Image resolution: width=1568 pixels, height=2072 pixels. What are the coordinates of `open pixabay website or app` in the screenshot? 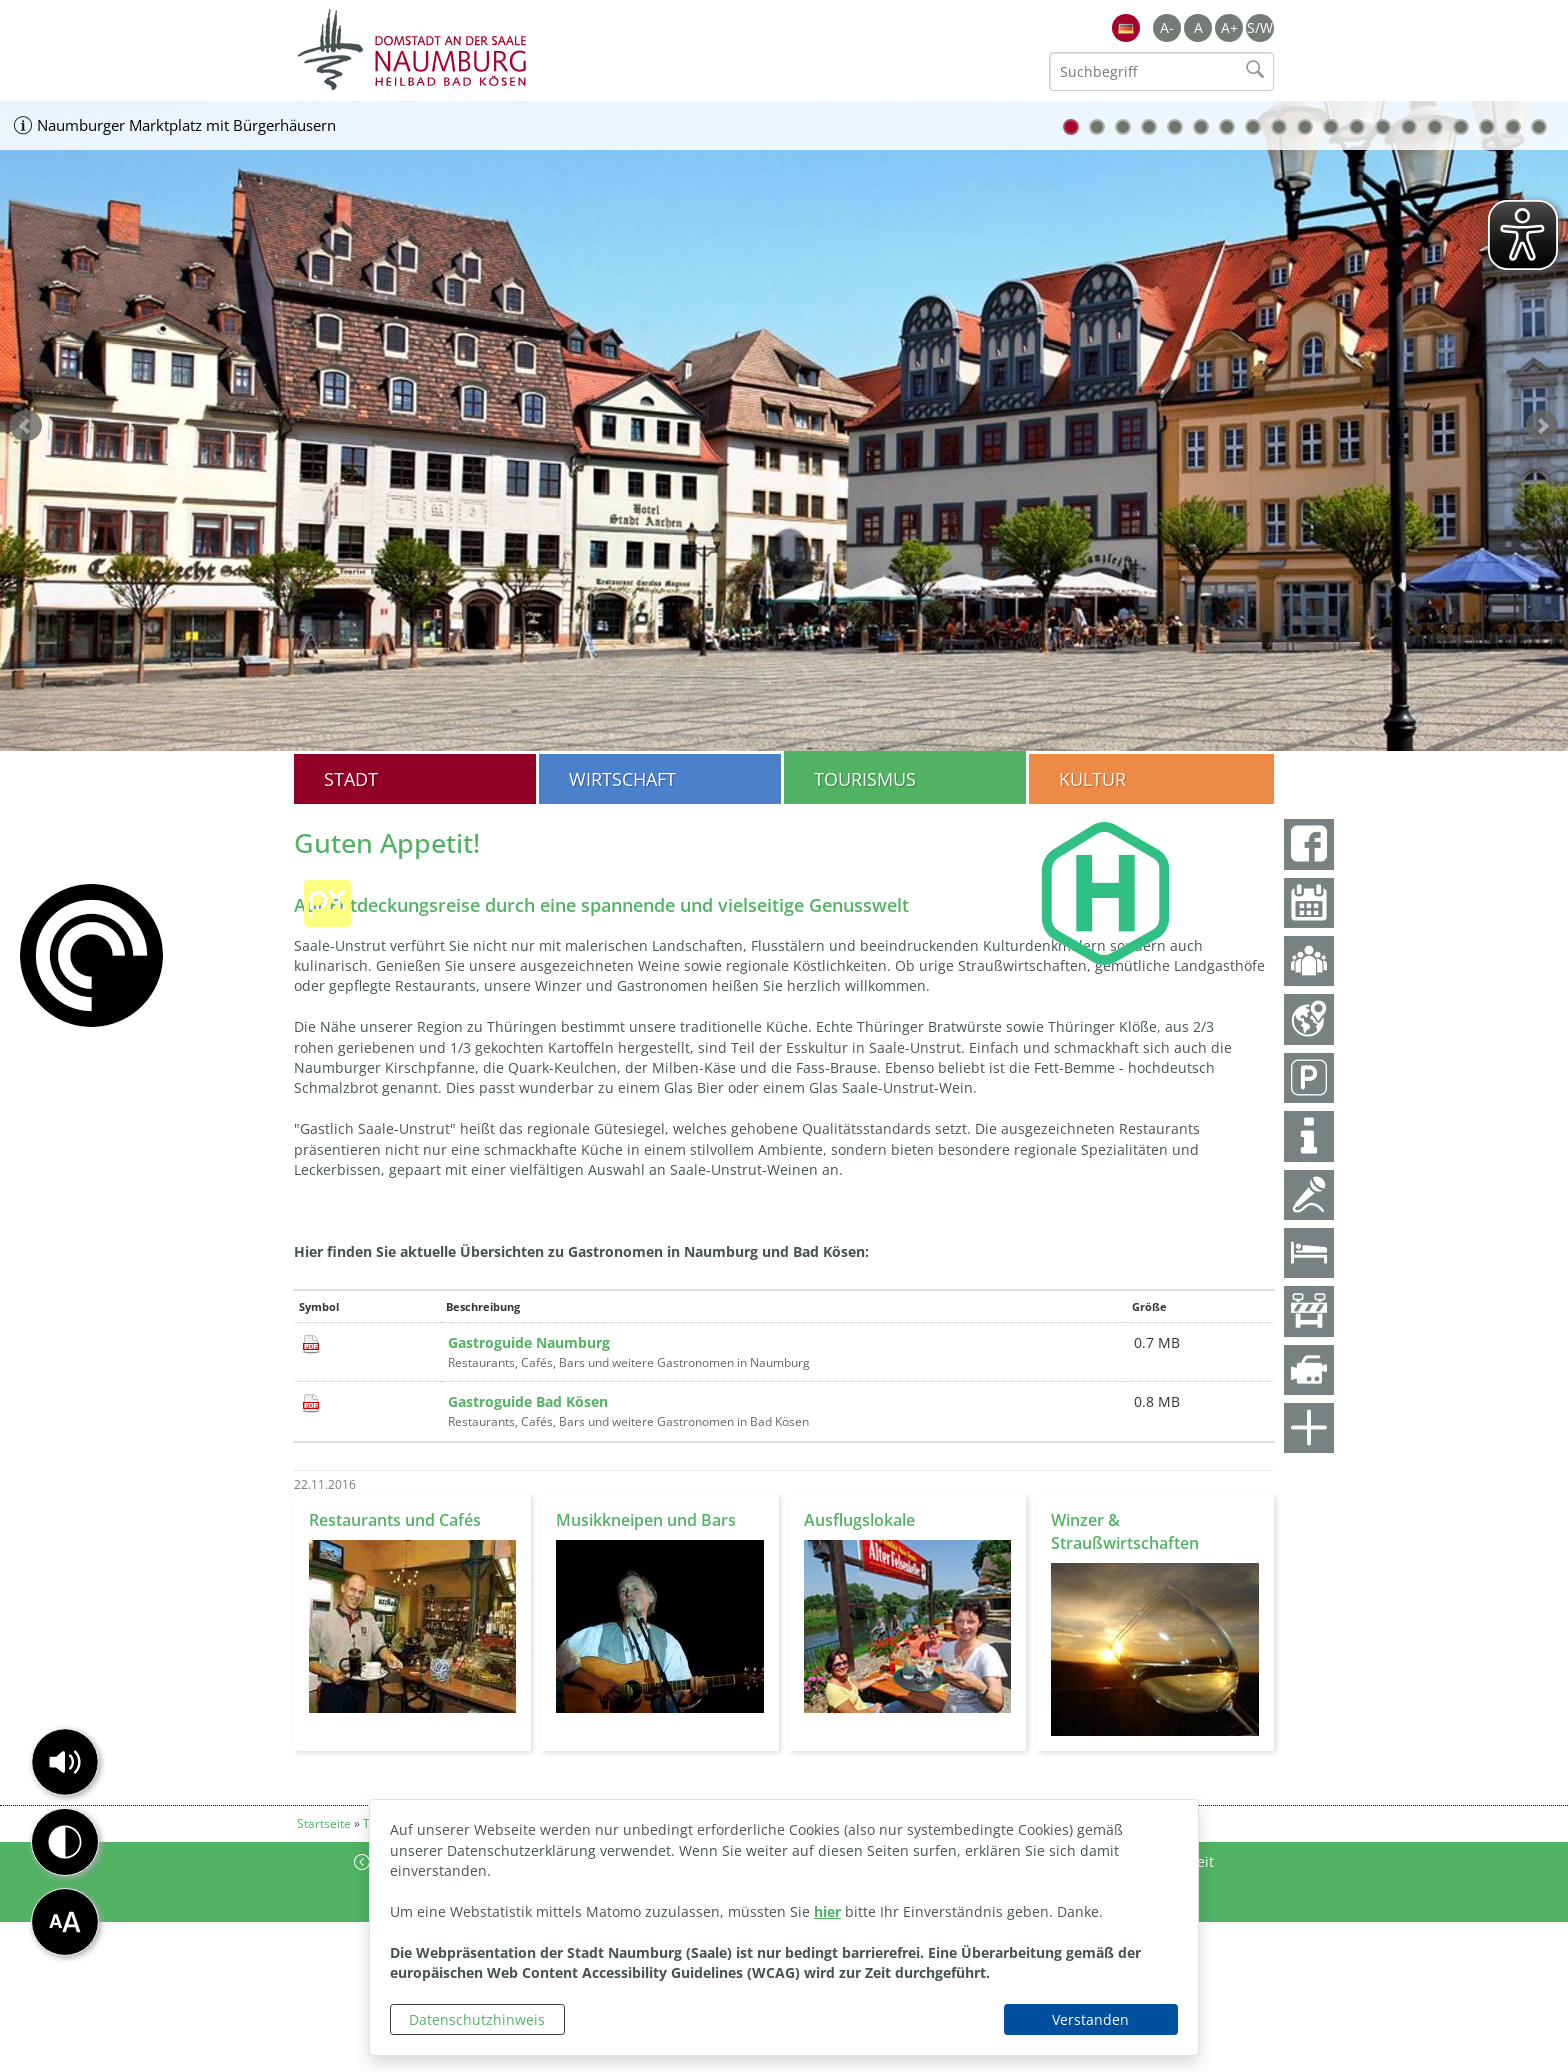 It's located at (327, 903).